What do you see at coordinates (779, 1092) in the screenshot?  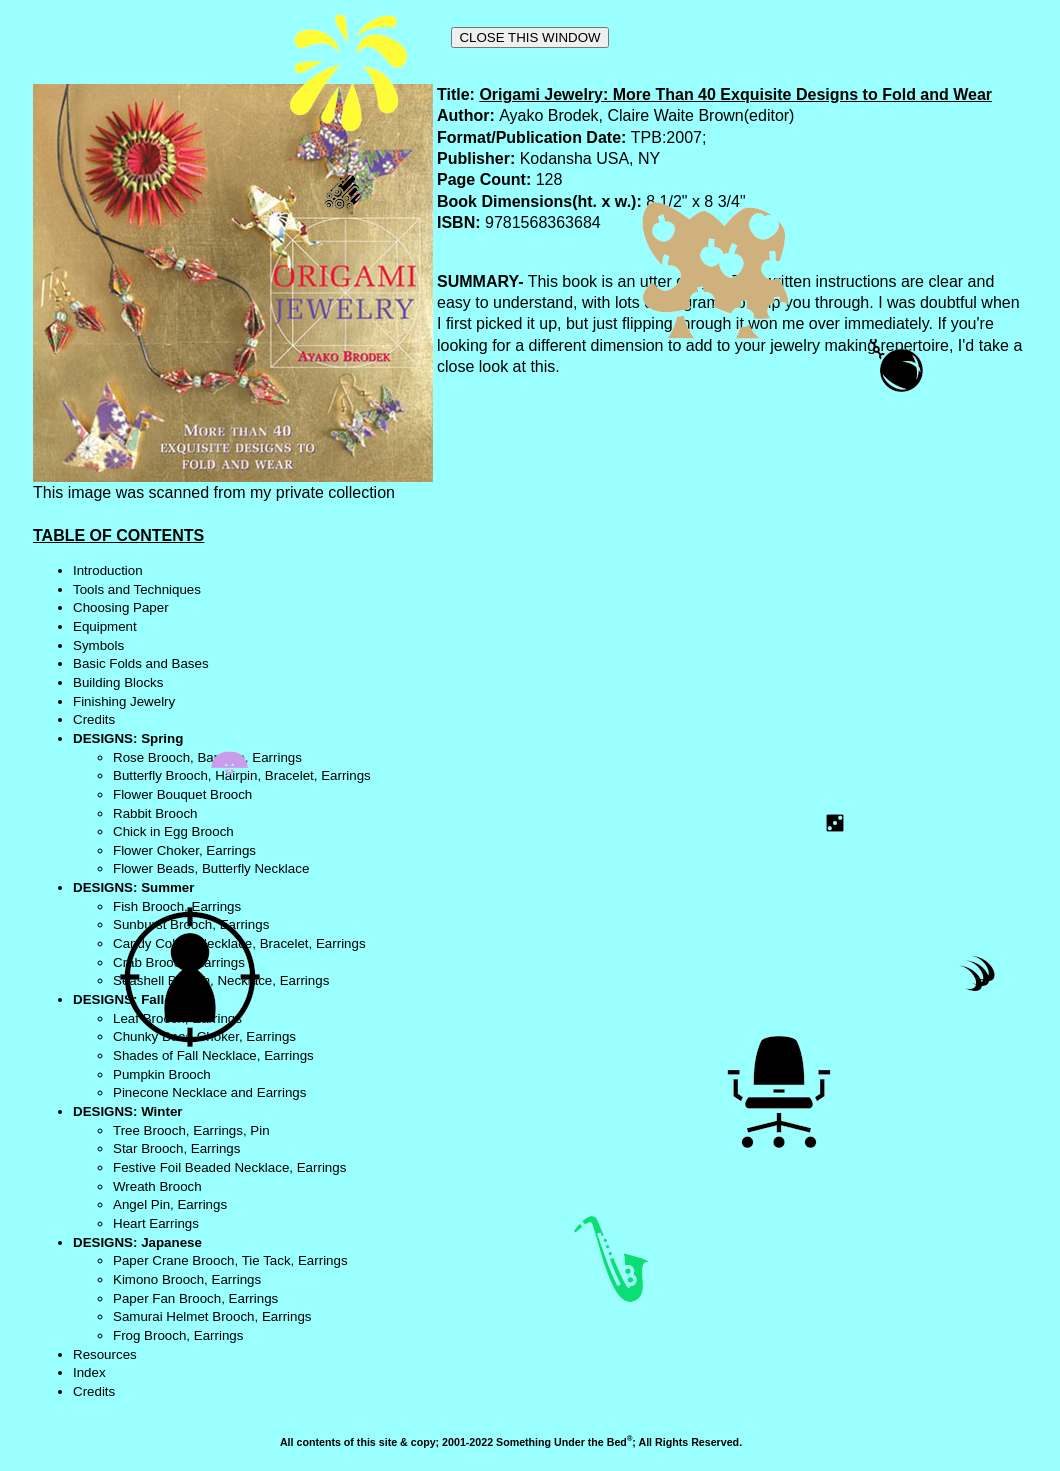 I see `browse office furniture options` at bounding box center [779, 1092].